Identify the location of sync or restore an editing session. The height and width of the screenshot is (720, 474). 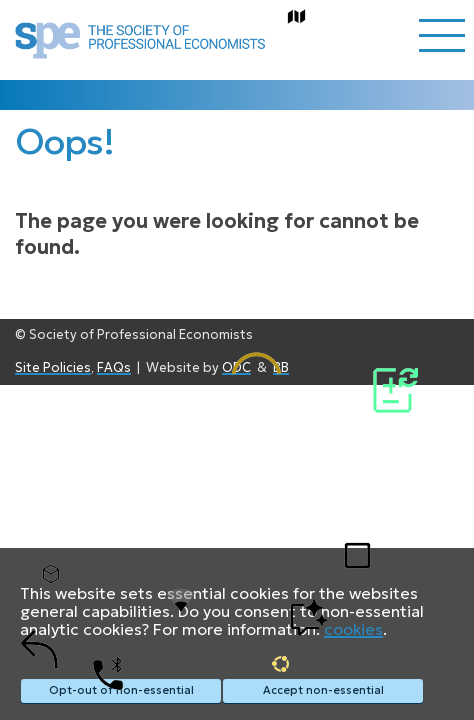
(392, 390).